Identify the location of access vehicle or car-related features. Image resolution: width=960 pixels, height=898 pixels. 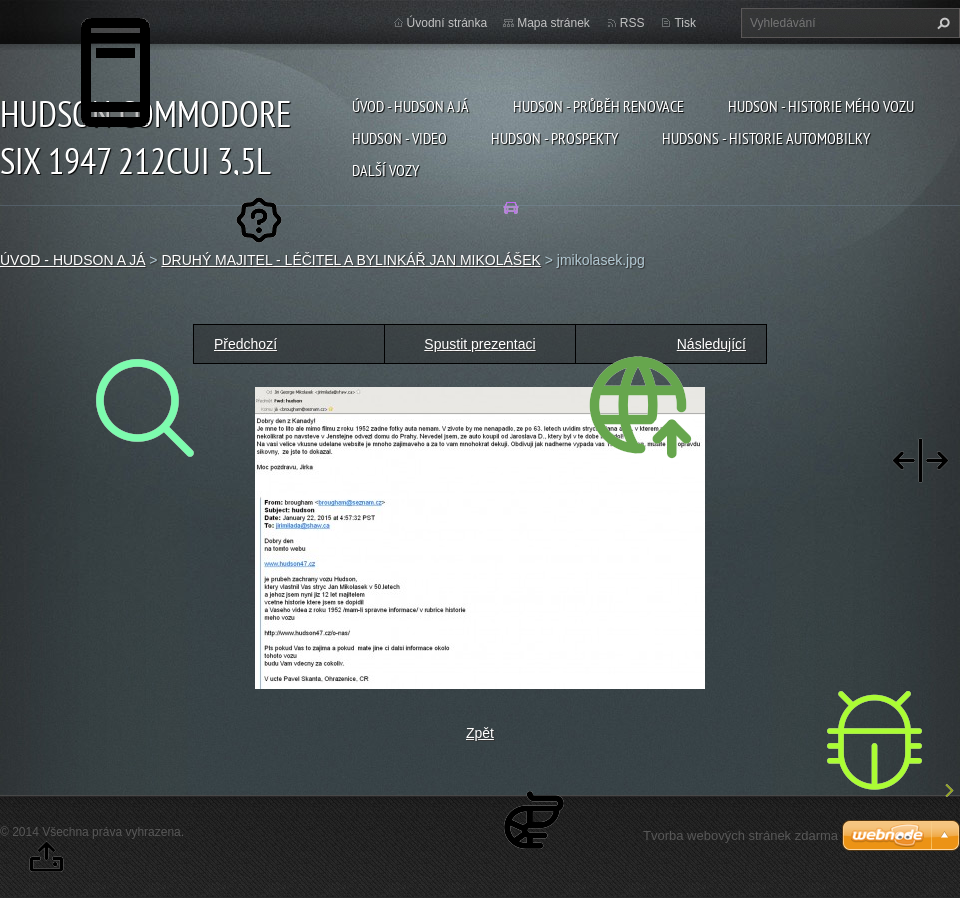
(511, 208).